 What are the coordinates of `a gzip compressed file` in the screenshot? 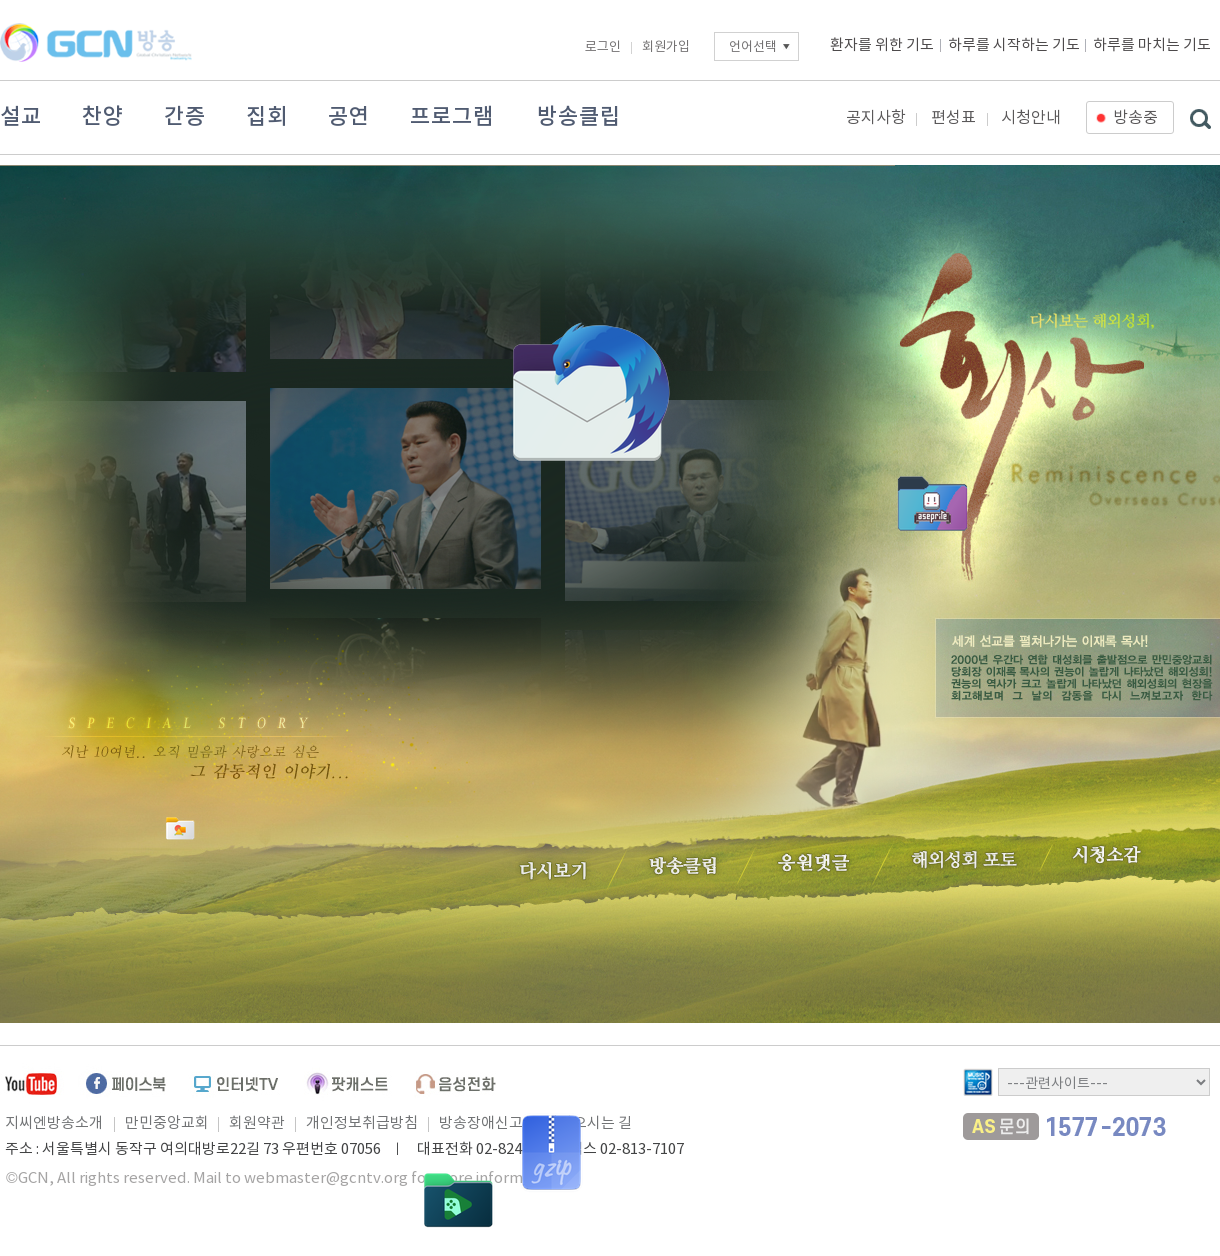 It's located at (551, 1152).